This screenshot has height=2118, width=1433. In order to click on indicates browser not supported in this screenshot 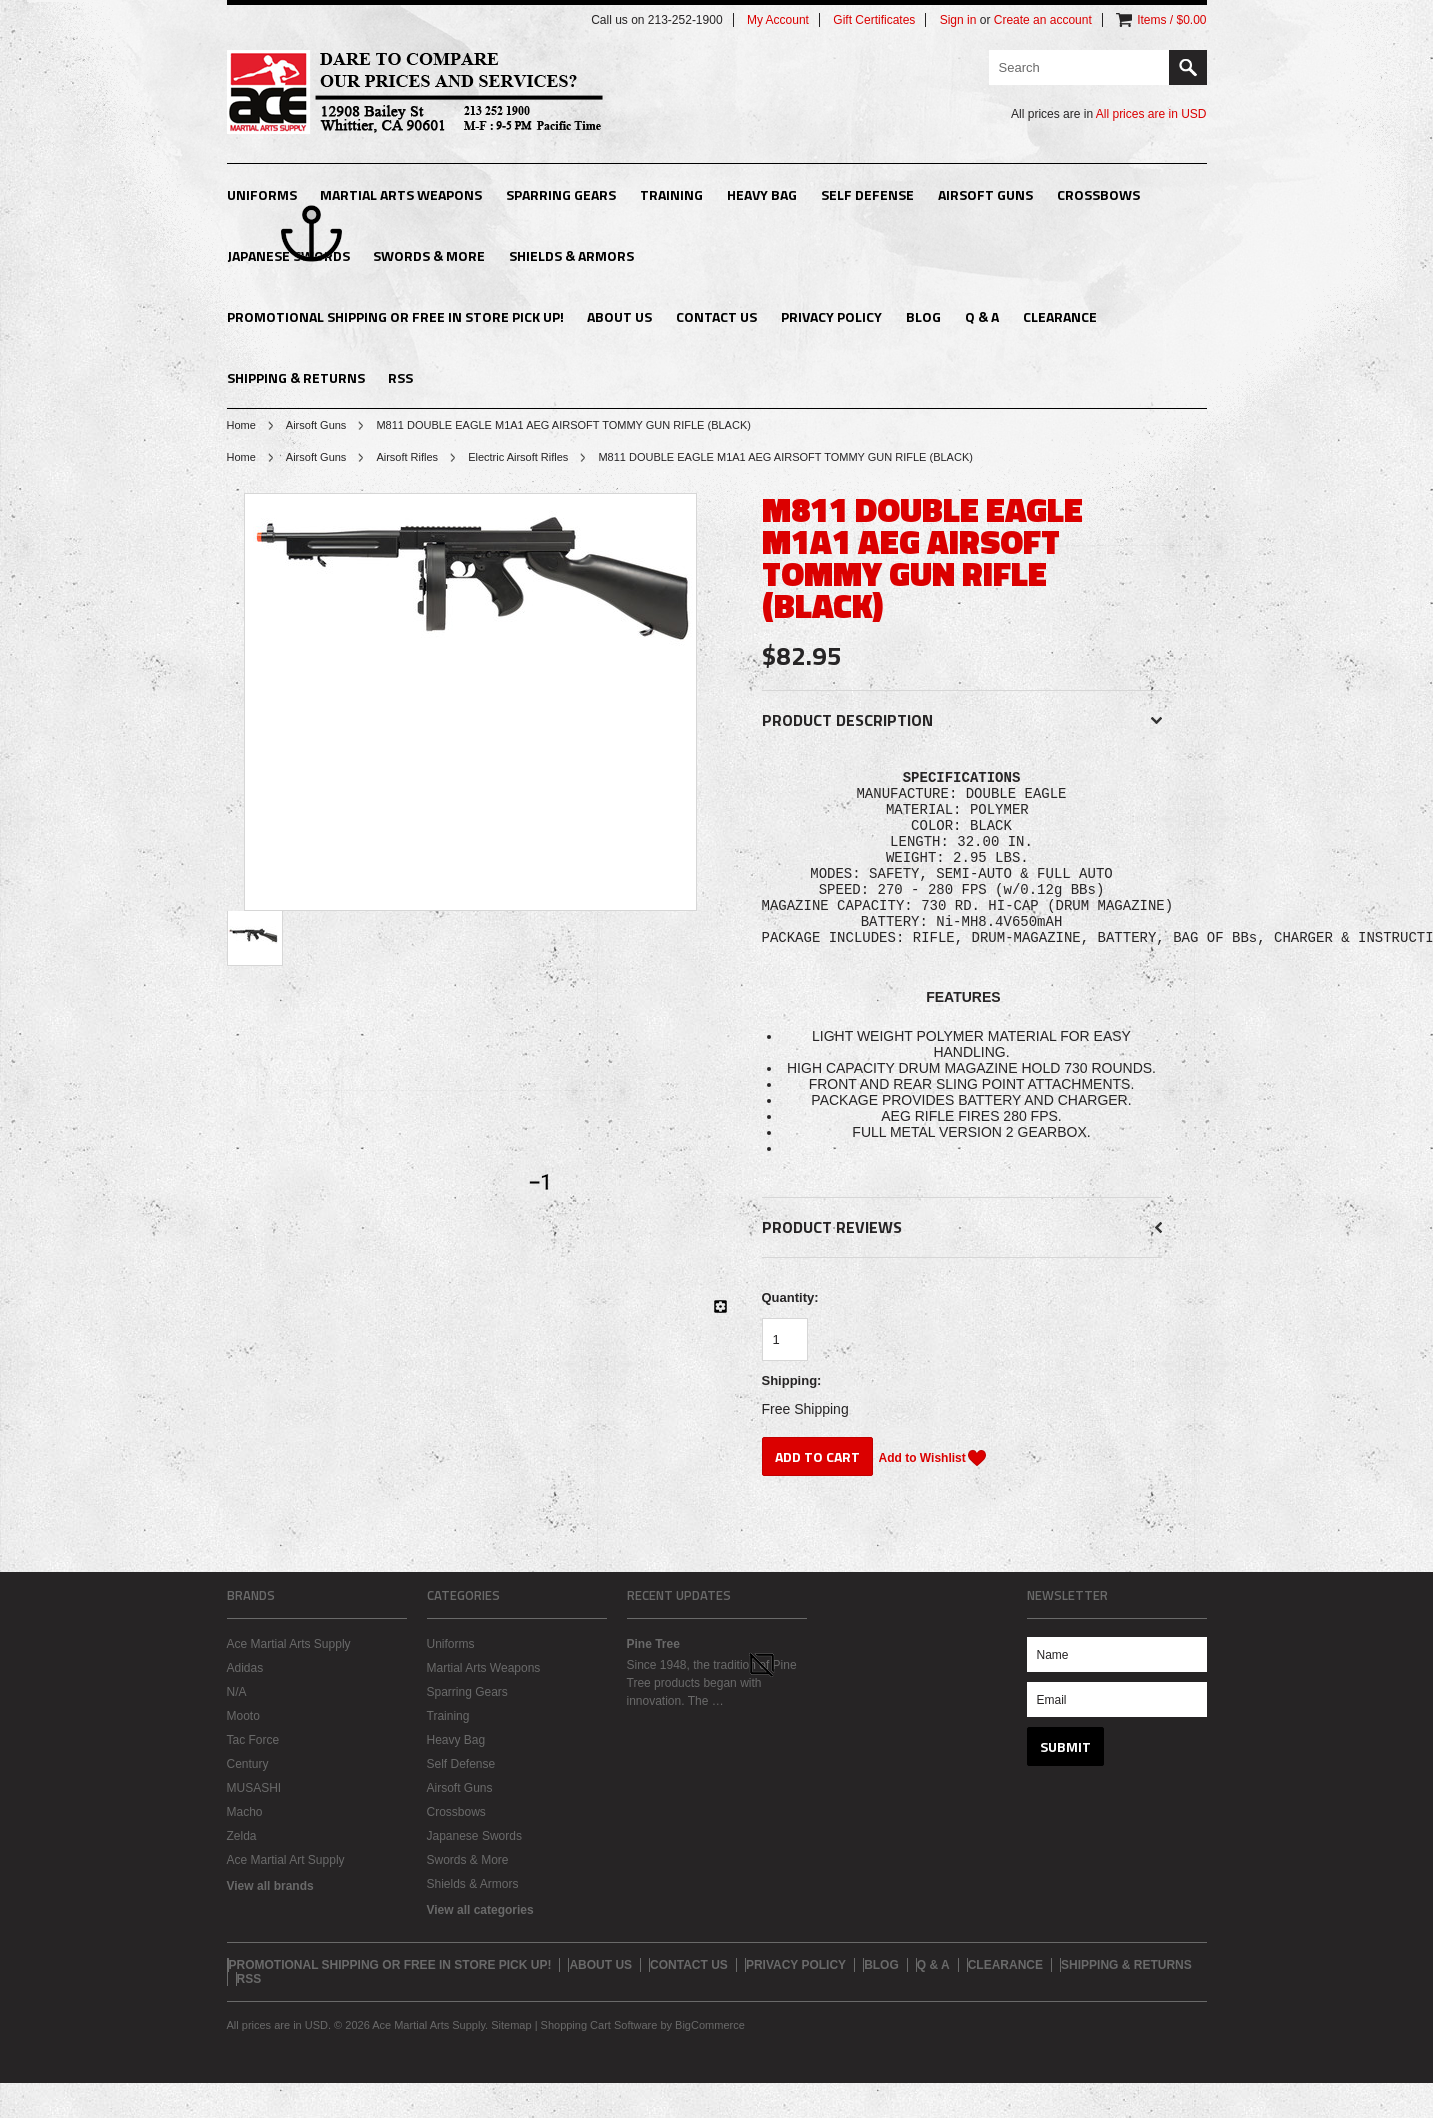, I will do `click(762, 1664)`.